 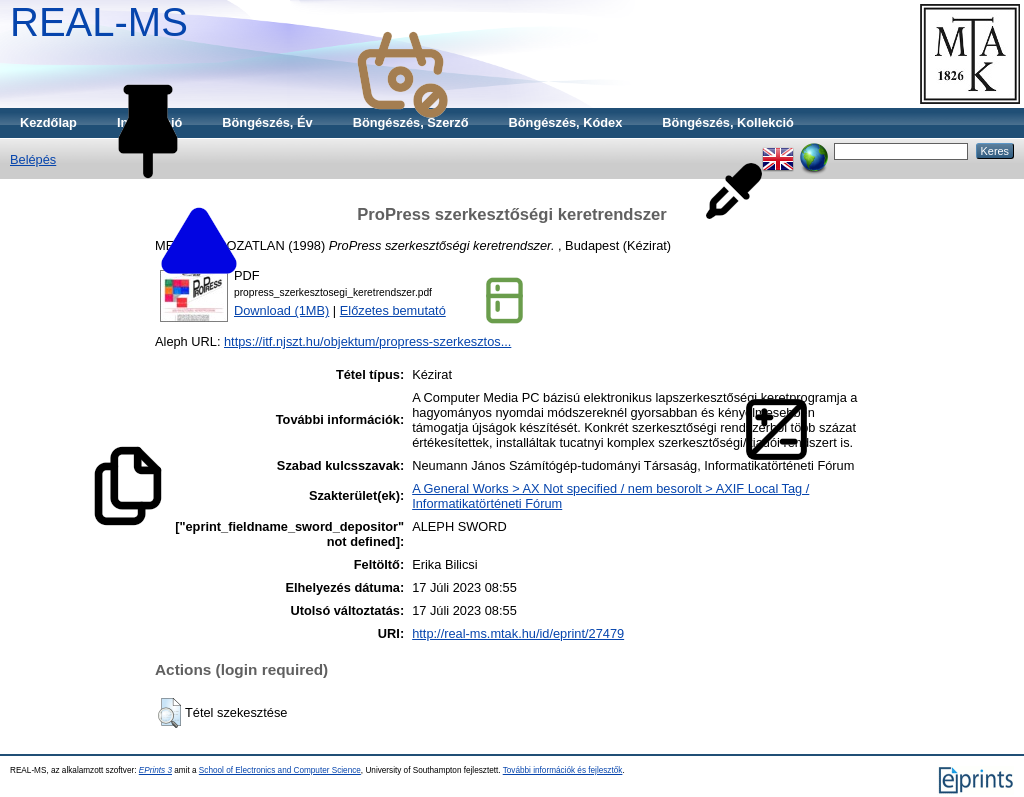 I want to click on adjust exposure settings for a photo, so click(x=776, y=429).